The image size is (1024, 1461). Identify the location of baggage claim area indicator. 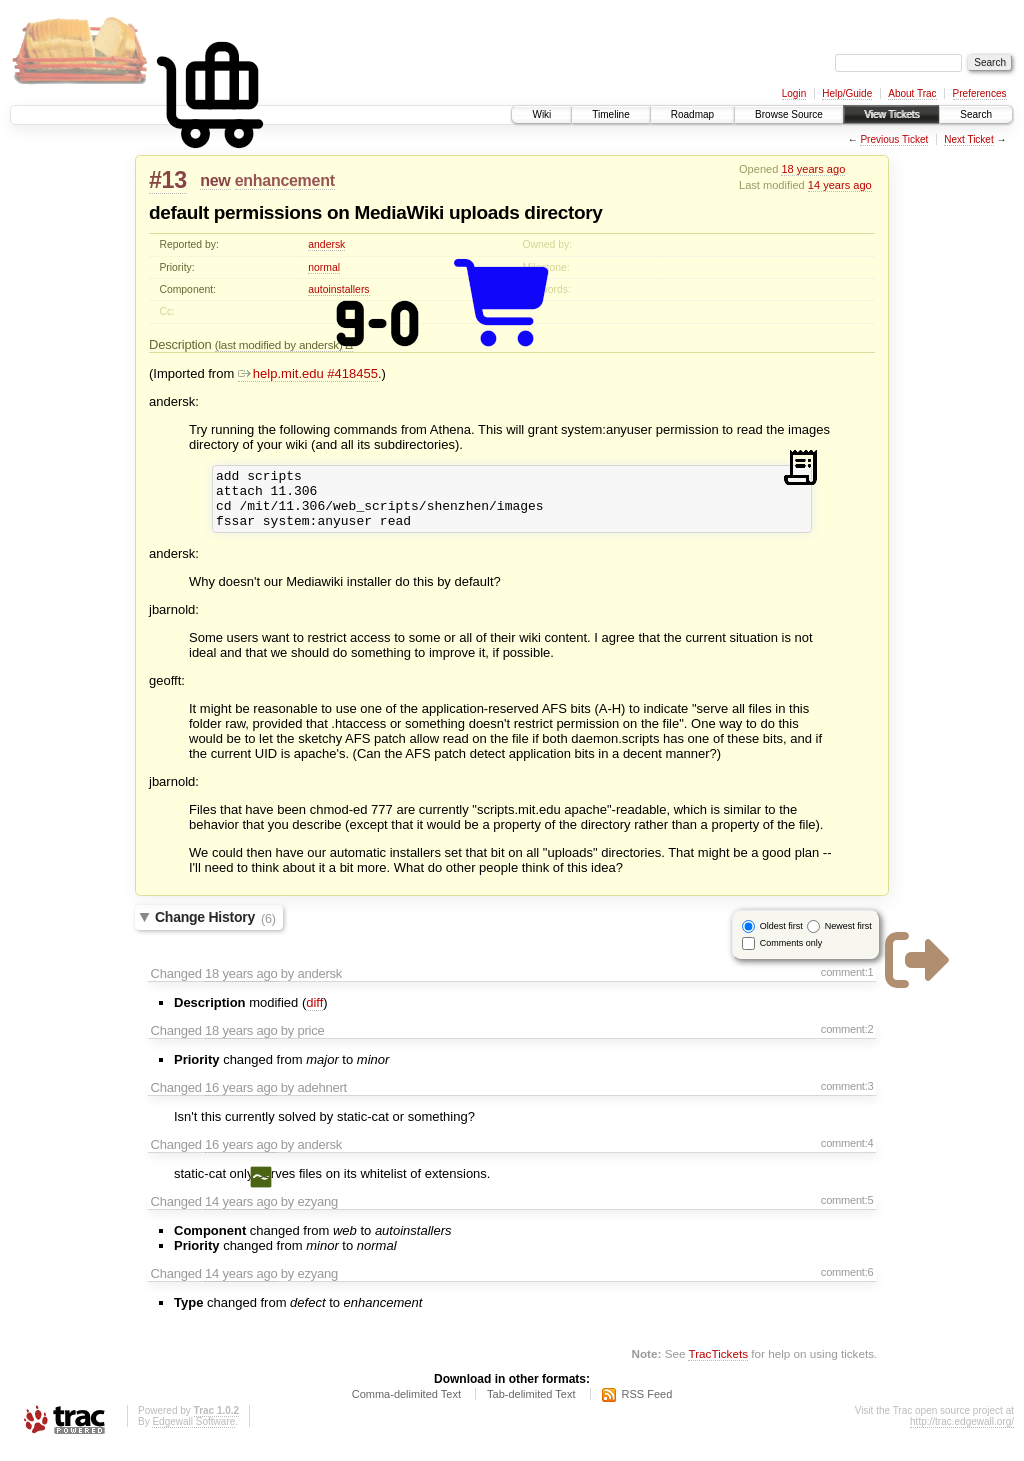
(210, 95).